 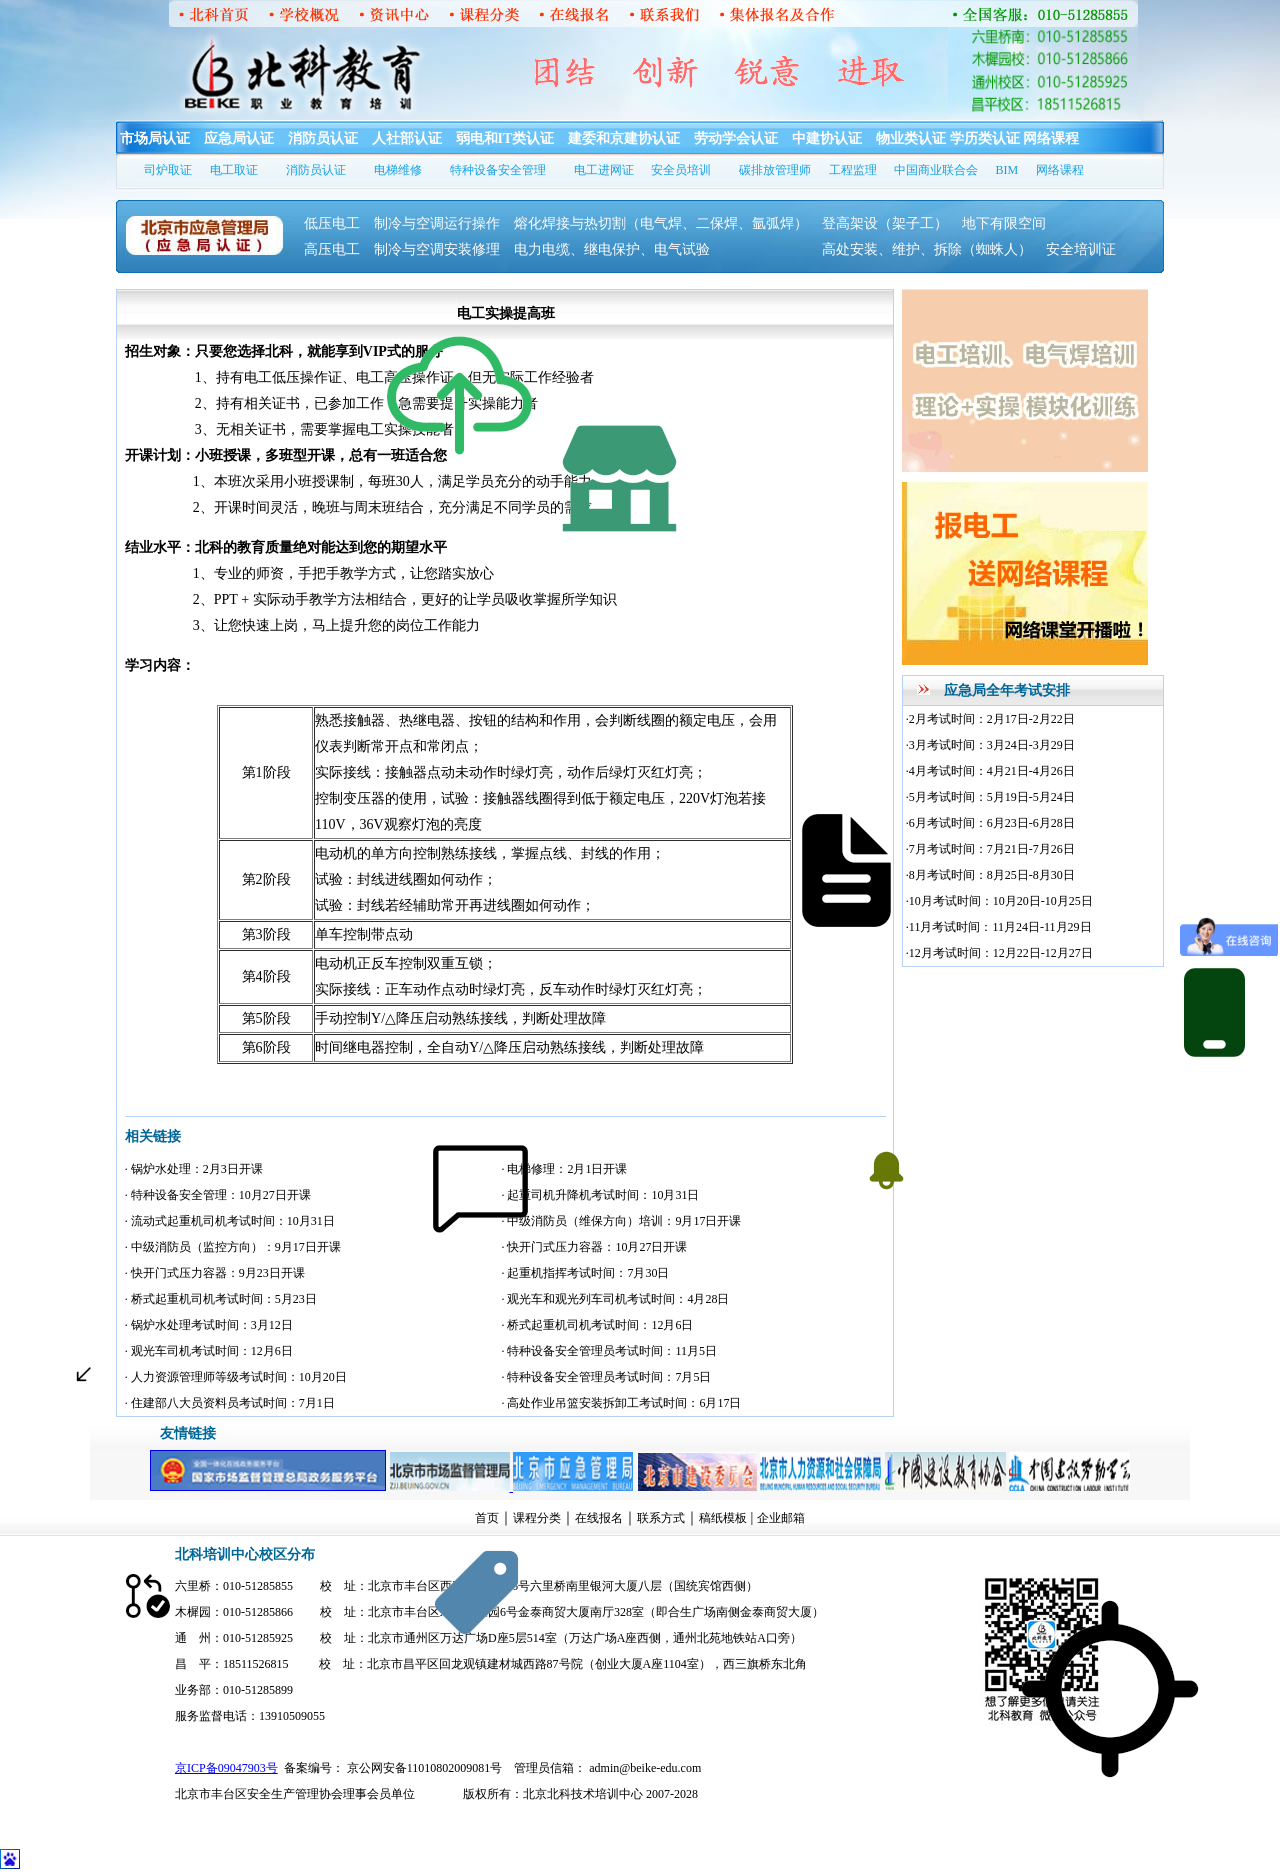 I want to click on browse or access the marketplace, so click(x=619, y=478).